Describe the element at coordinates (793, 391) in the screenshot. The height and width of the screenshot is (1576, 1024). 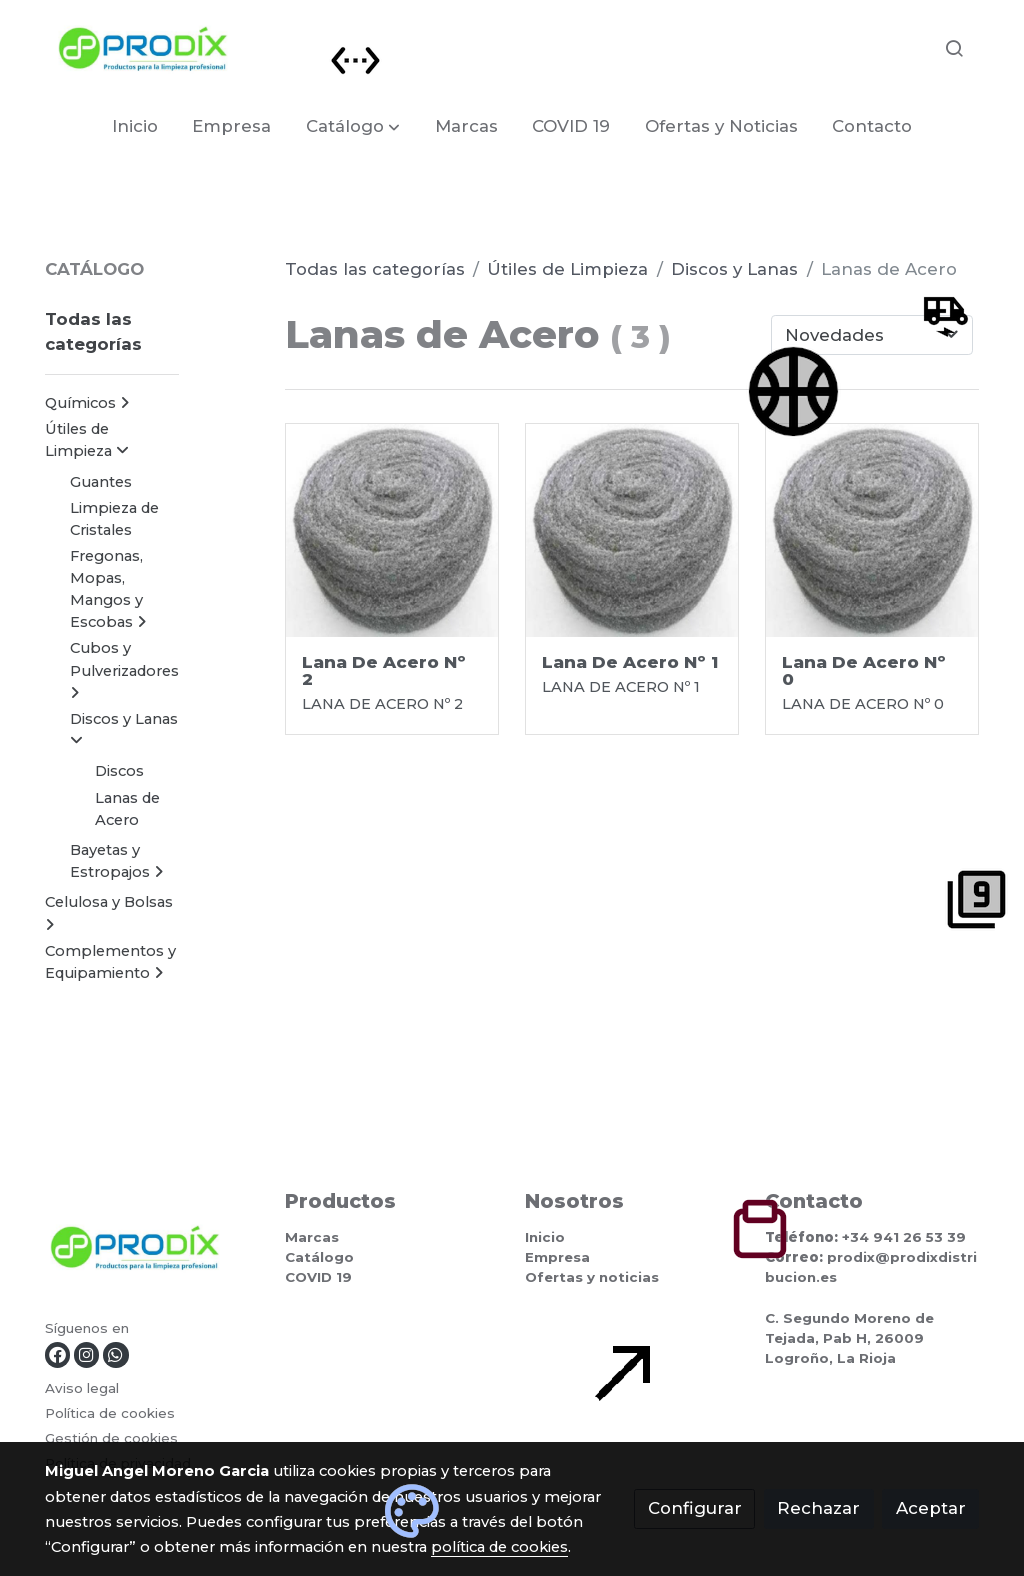
I see `access basketball or sports content` at that location.